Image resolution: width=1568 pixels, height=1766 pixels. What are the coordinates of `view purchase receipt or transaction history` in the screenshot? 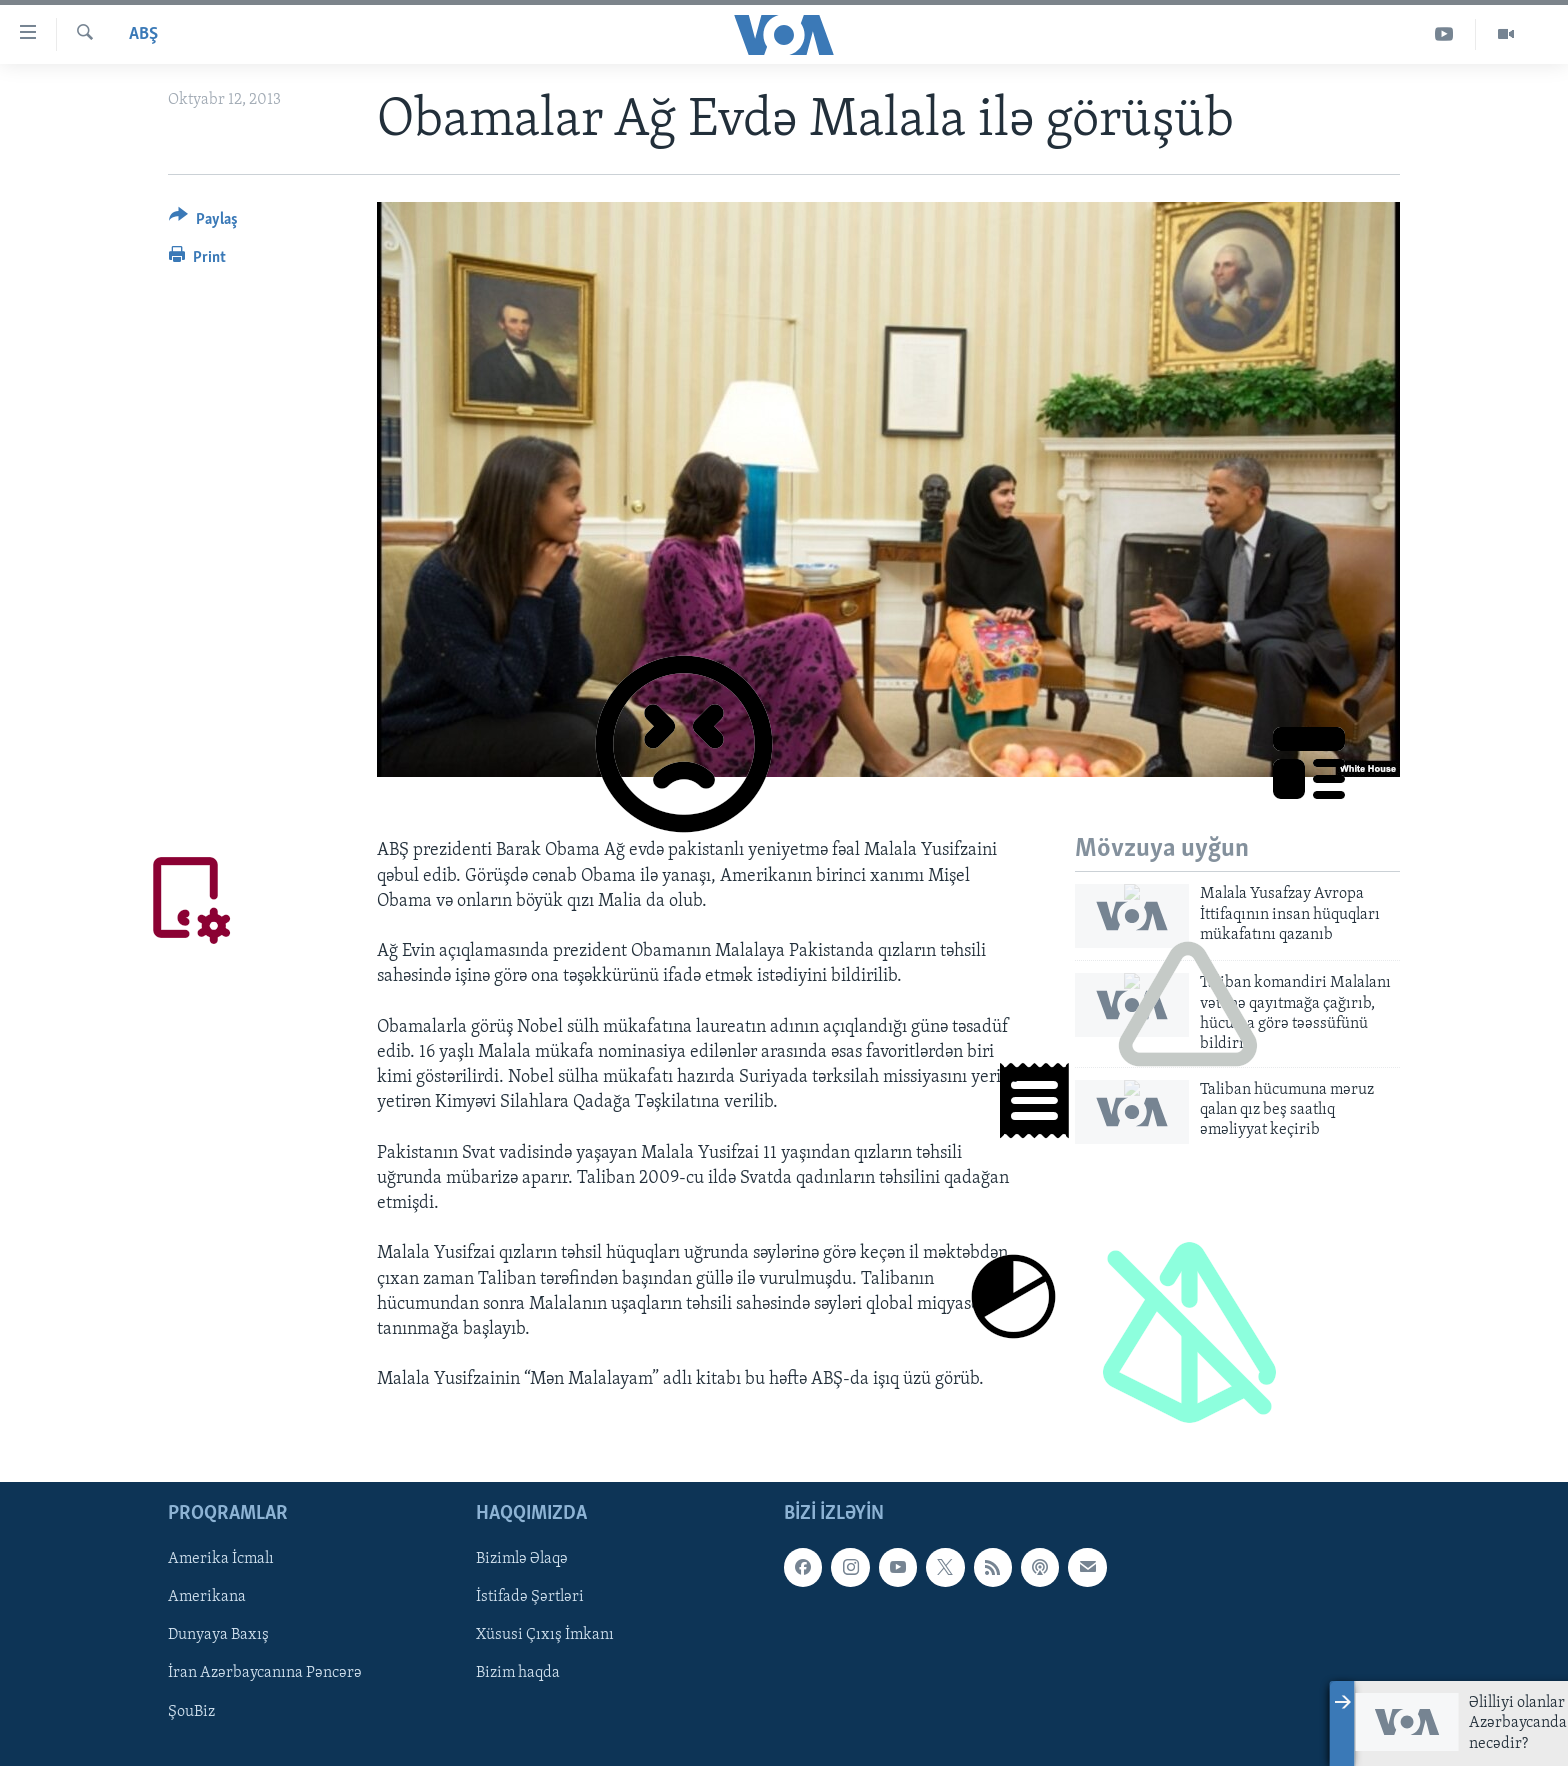 It's located at (1034, 1100).